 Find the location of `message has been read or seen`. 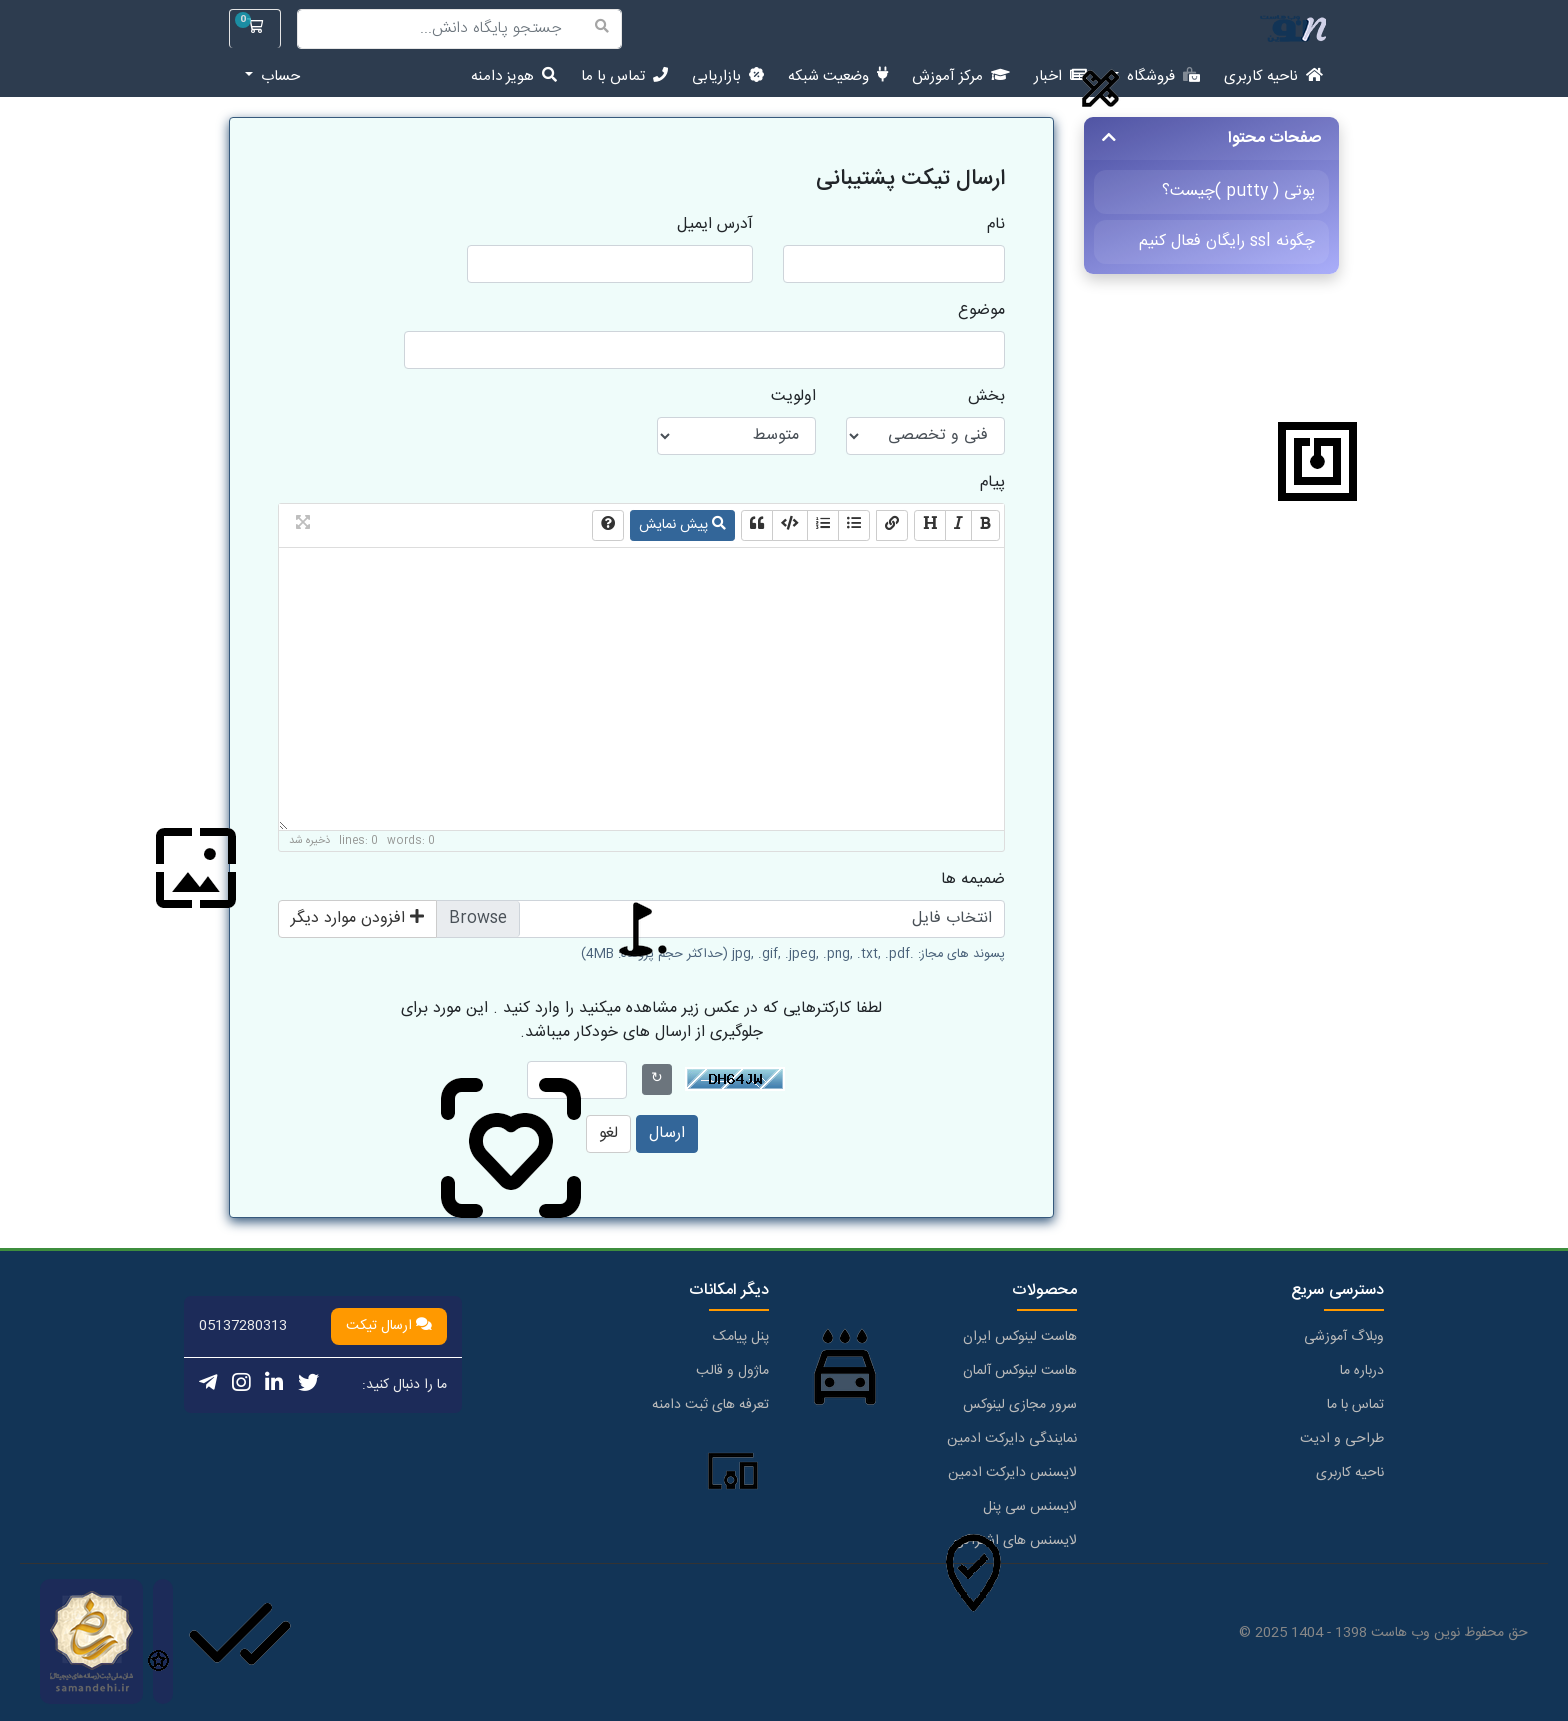

message has been read or seen is located at coordinates (240, 1635).